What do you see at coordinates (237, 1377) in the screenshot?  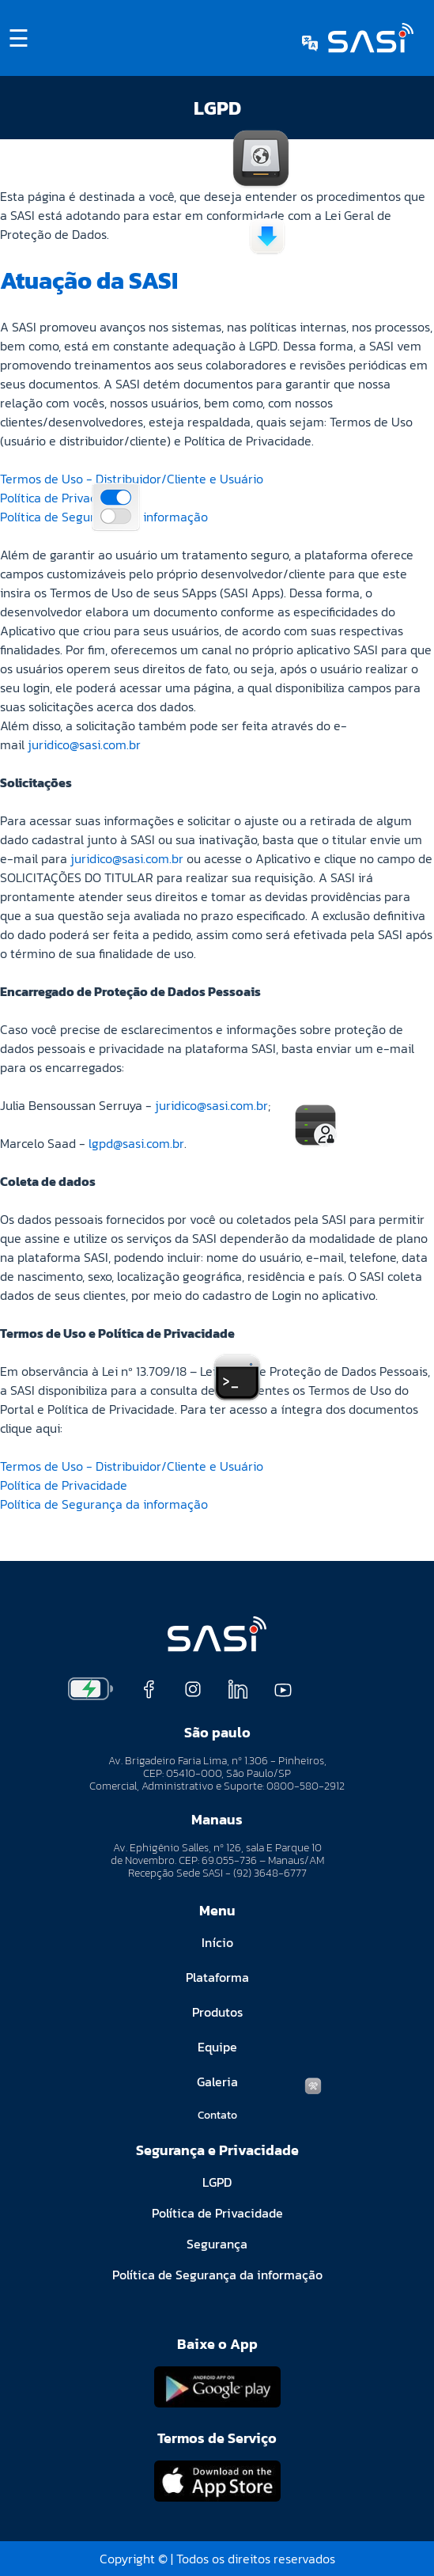 I see `open yakuake drop-down terminal` at bounding box center [237, 1377].